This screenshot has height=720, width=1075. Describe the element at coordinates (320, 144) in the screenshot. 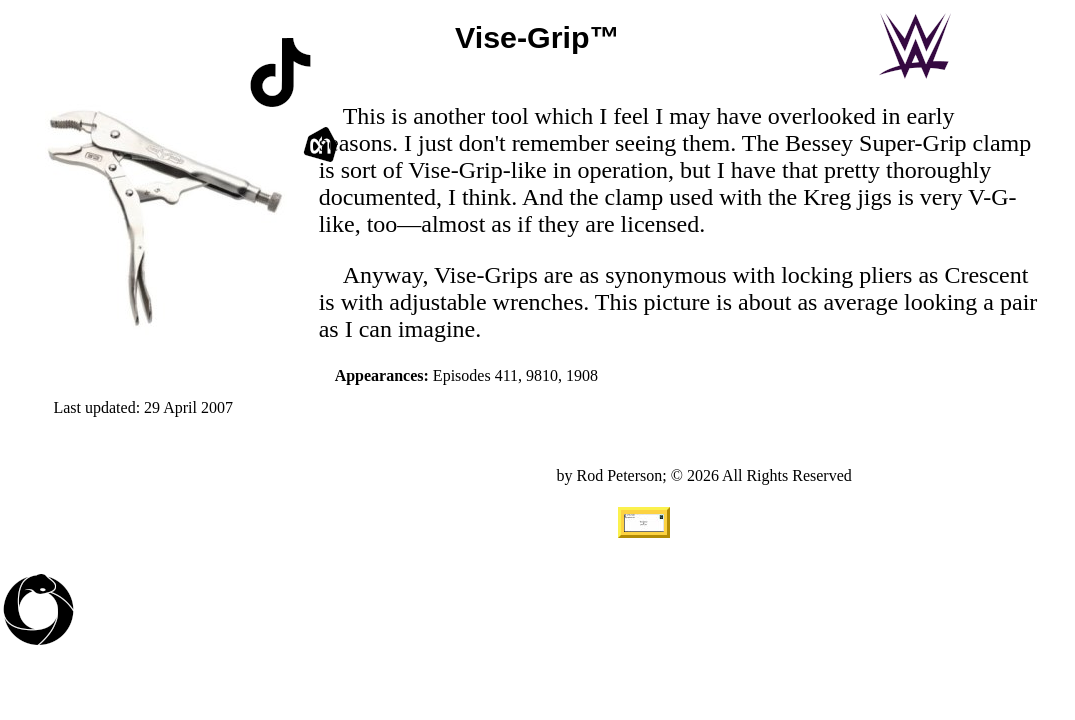

I see `open the Albert Heijn grocery store app` at that location.